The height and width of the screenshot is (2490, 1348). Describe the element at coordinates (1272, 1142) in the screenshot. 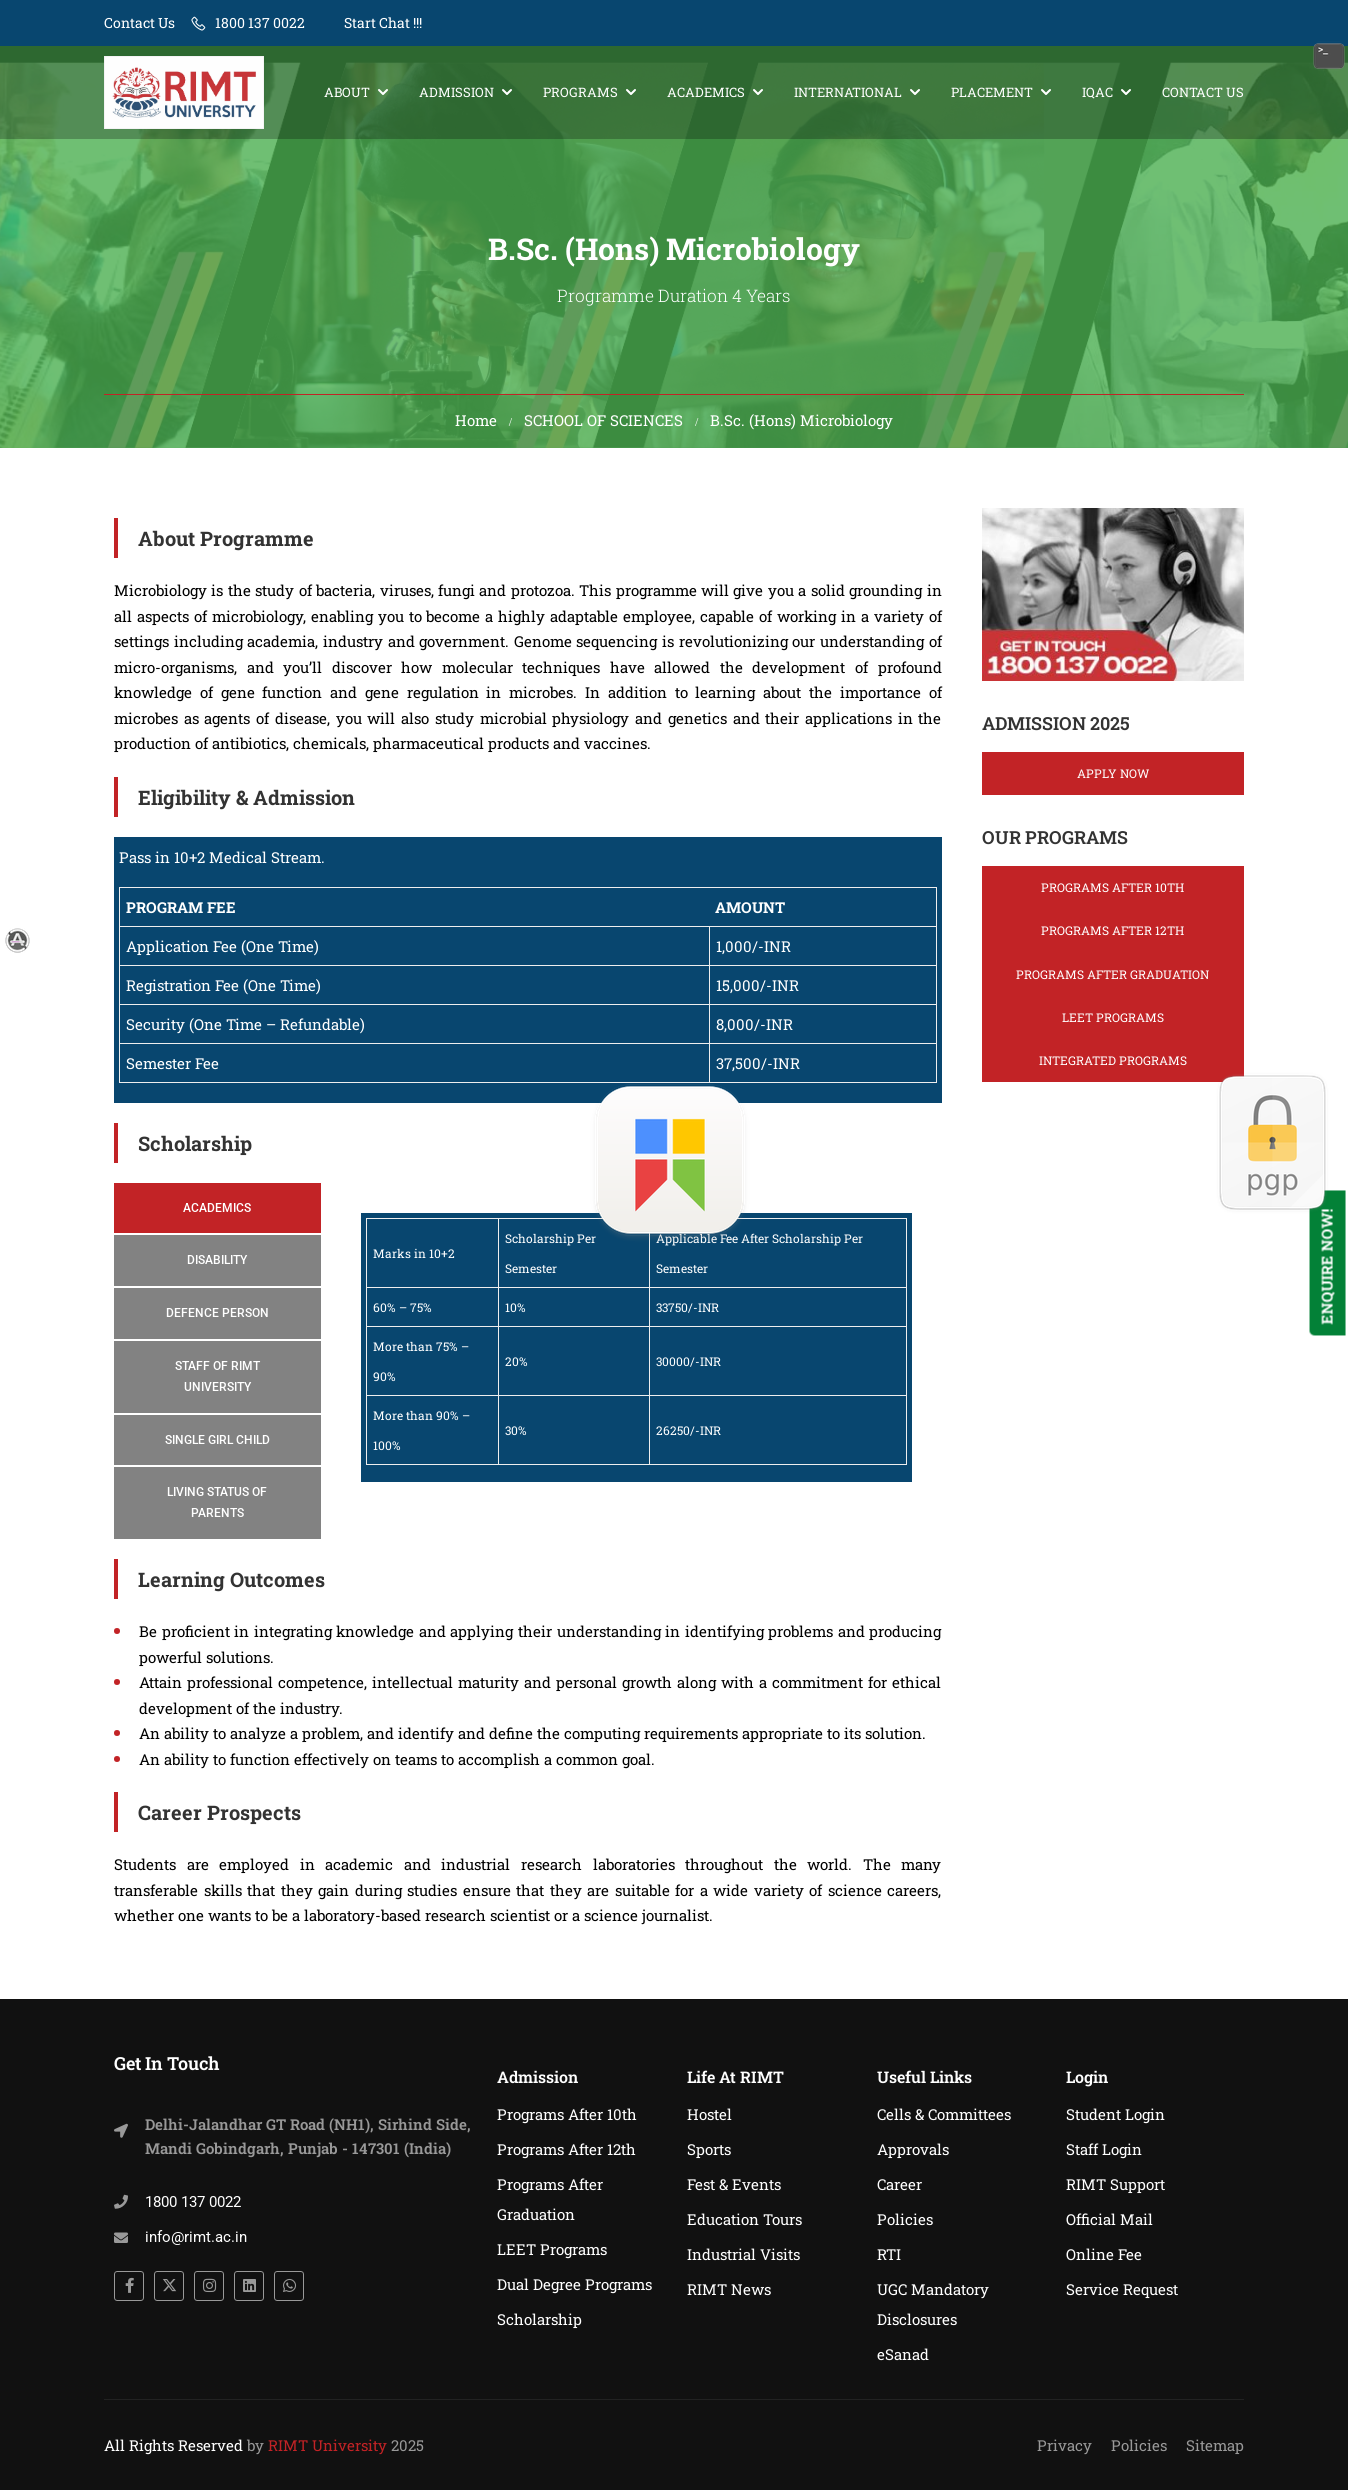

I see `a pgp-encrypted file` at that location.